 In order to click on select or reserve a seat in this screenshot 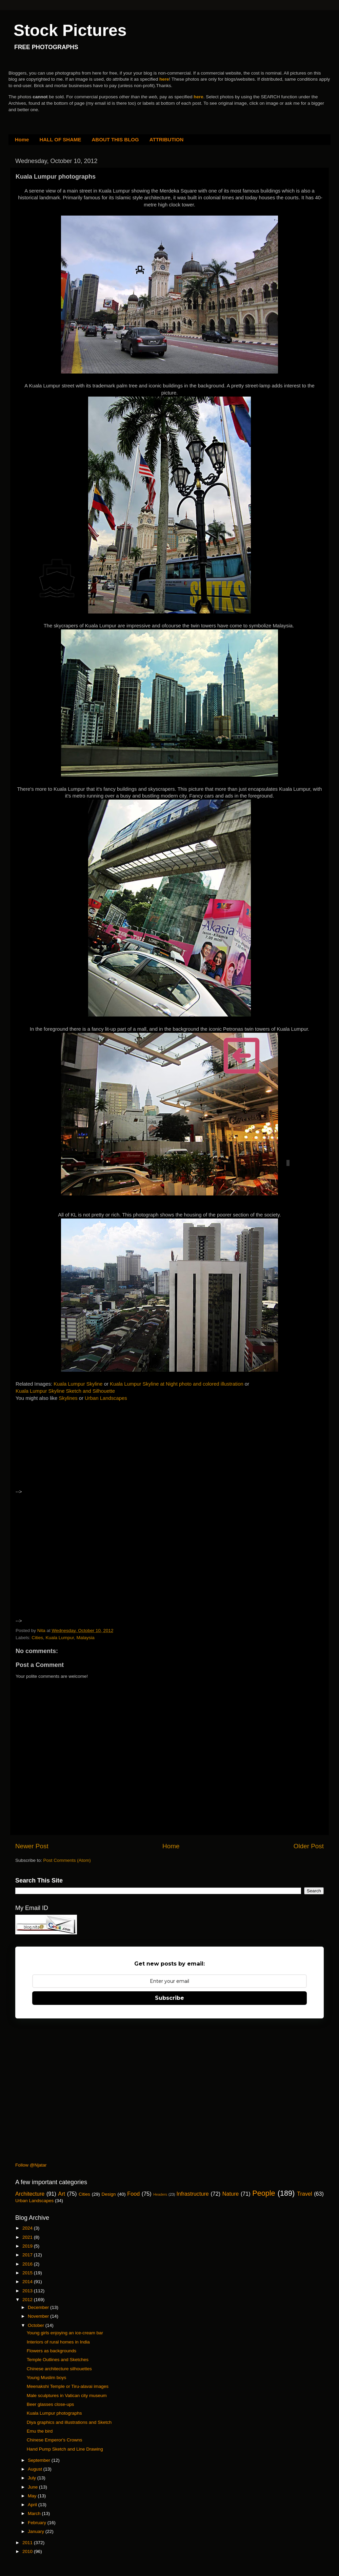, I will do `click(140, 270)`.